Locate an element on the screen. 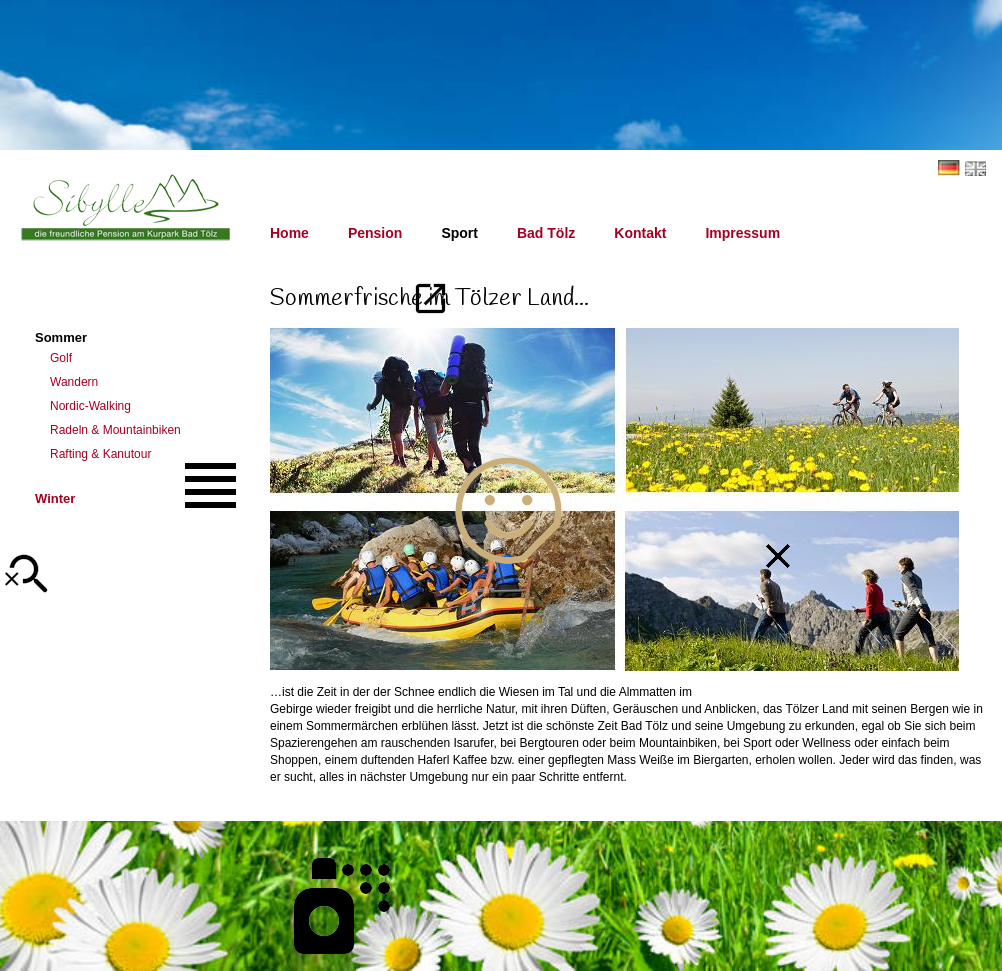 This screenshot has width=1002, height=971. add a sticker to your message is located at coordinates (508, 510).